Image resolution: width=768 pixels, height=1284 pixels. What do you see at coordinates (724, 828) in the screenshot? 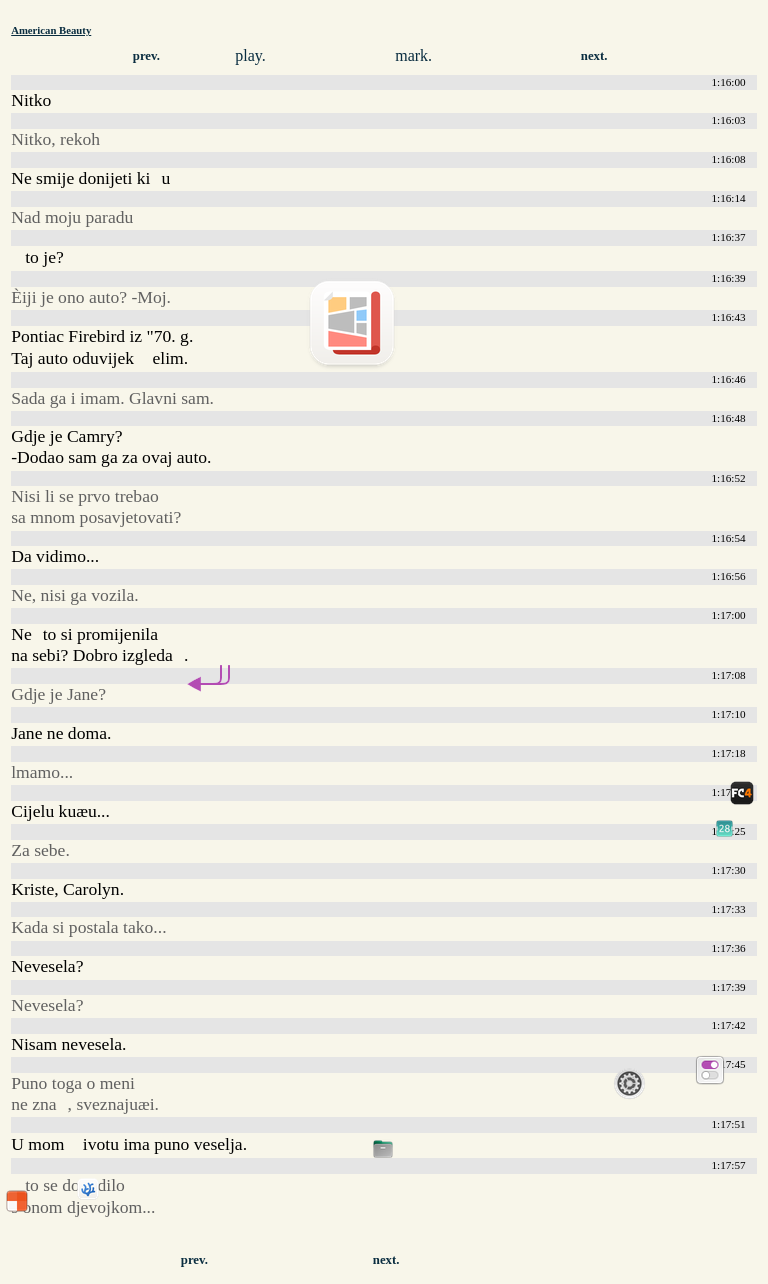
I see `open the calendar app` at bounding box center [724, 828].